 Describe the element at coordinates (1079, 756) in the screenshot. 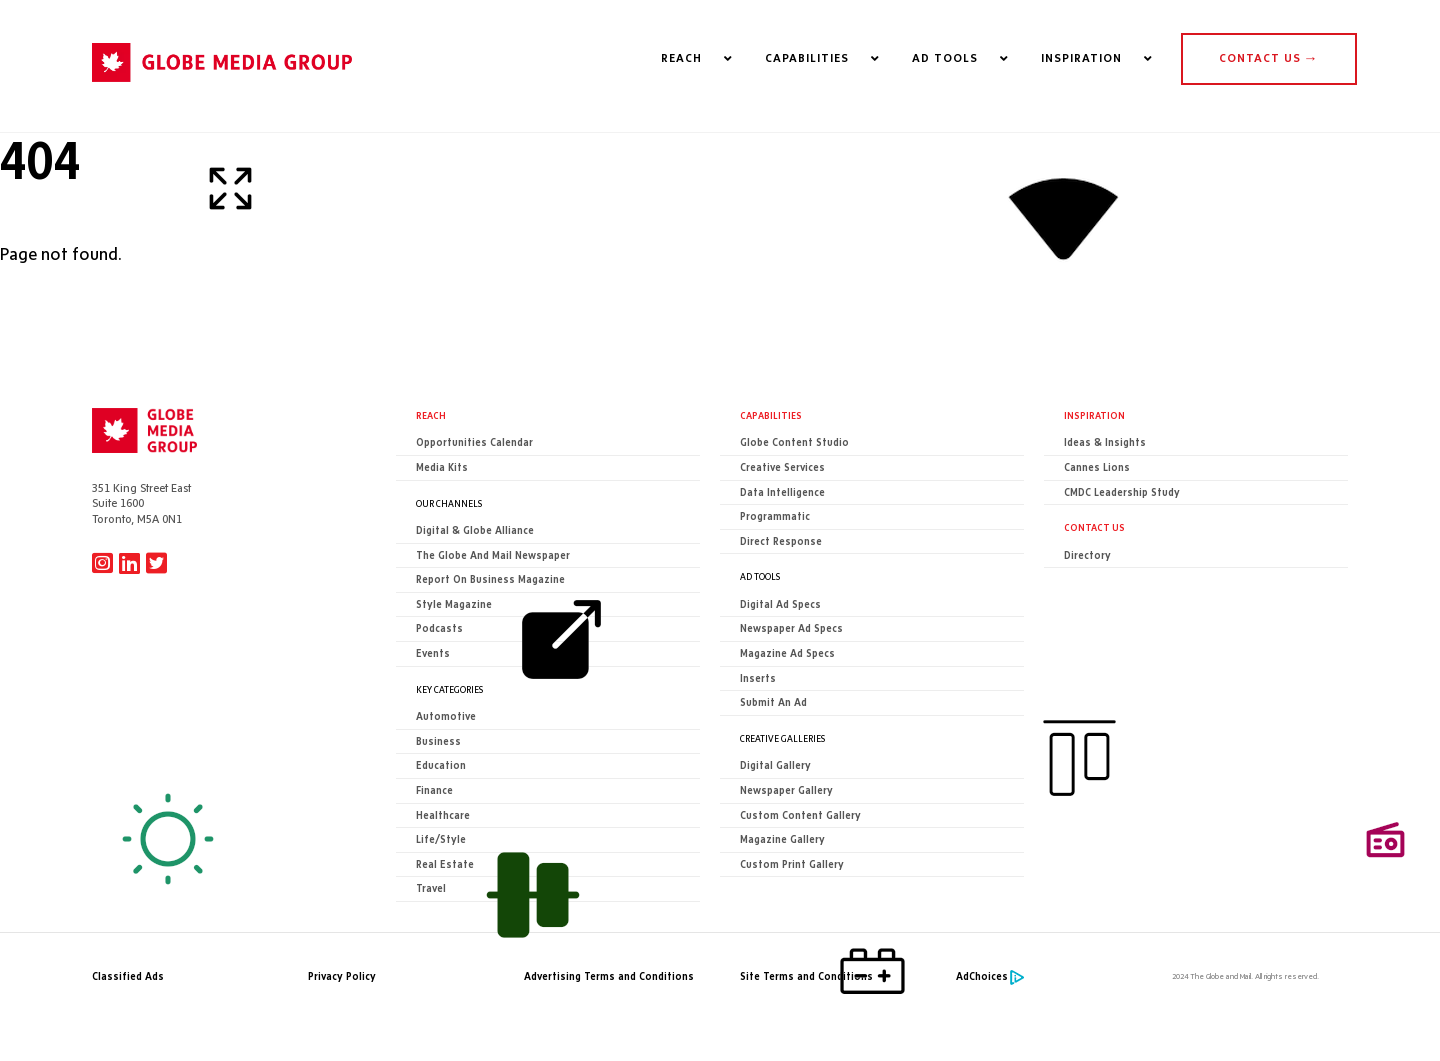

I see `align selected objects to the top edge` at that location.